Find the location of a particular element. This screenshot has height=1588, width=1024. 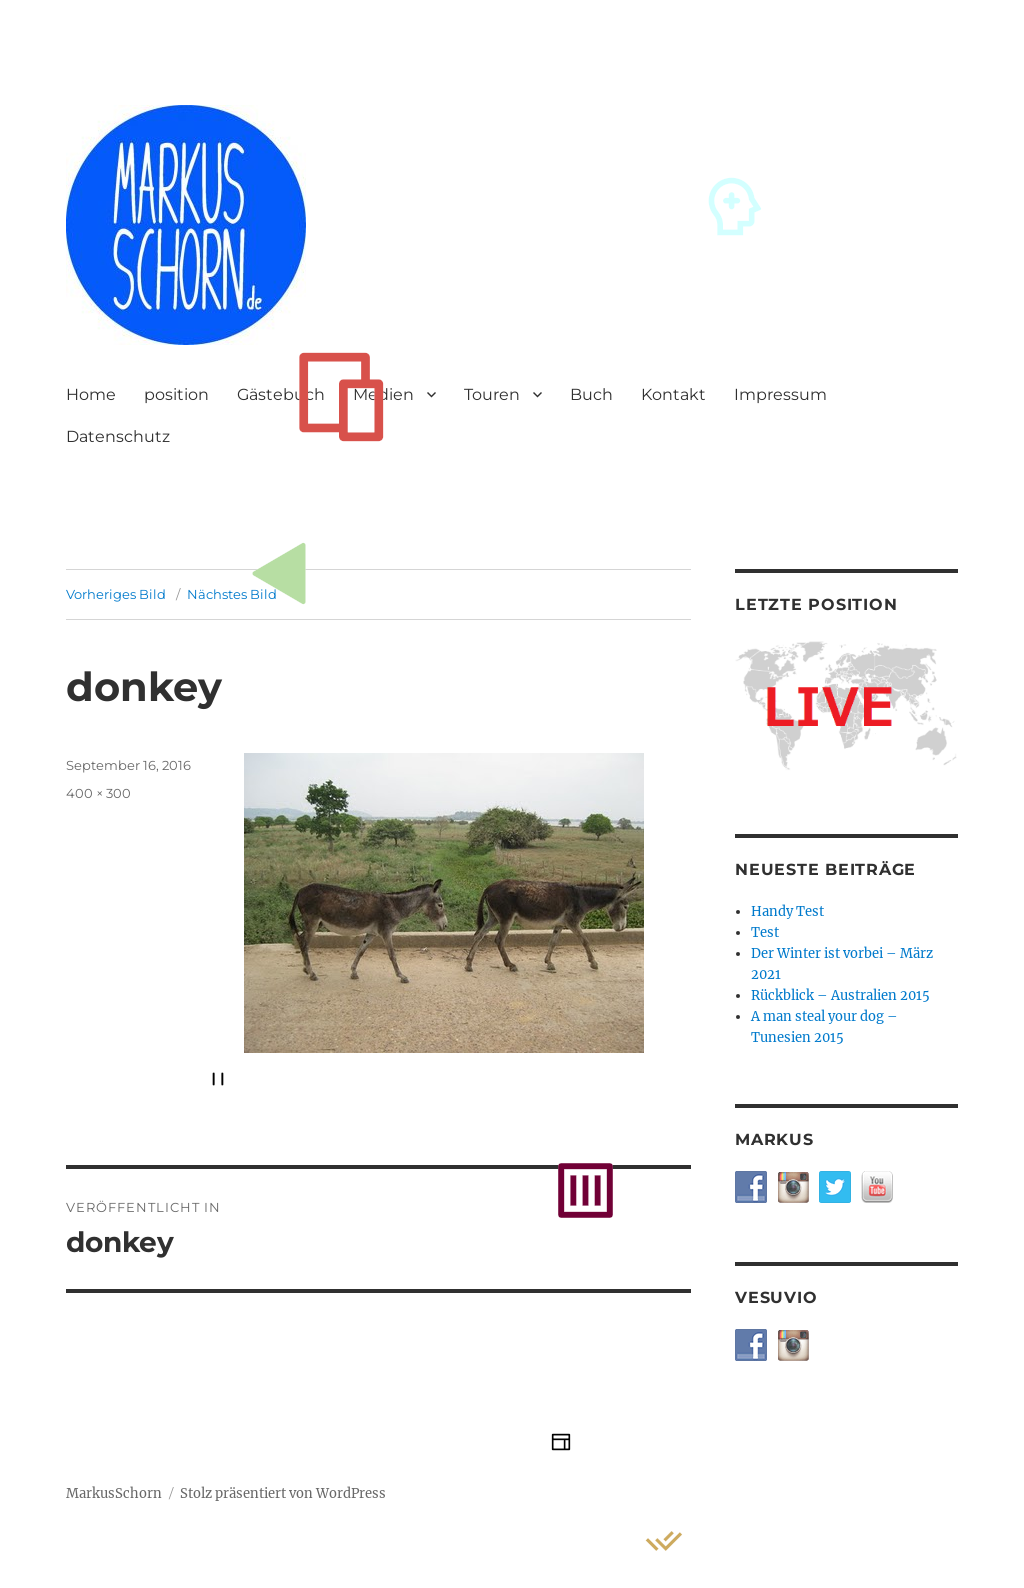

pause media playback is located at coordinates (218, 1079).